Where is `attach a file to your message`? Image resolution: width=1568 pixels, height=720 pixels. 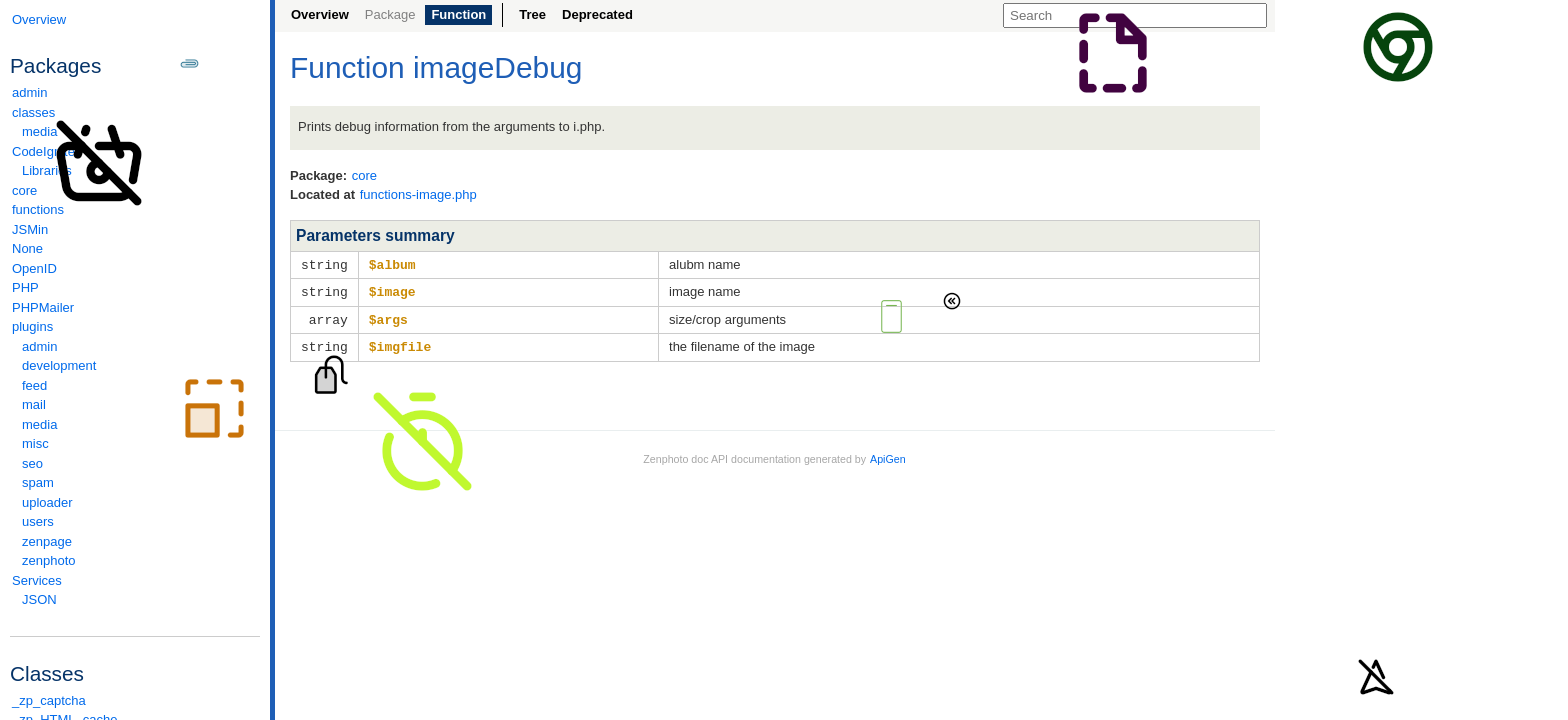
attach a file to your message is located at coordinates (189, 63).